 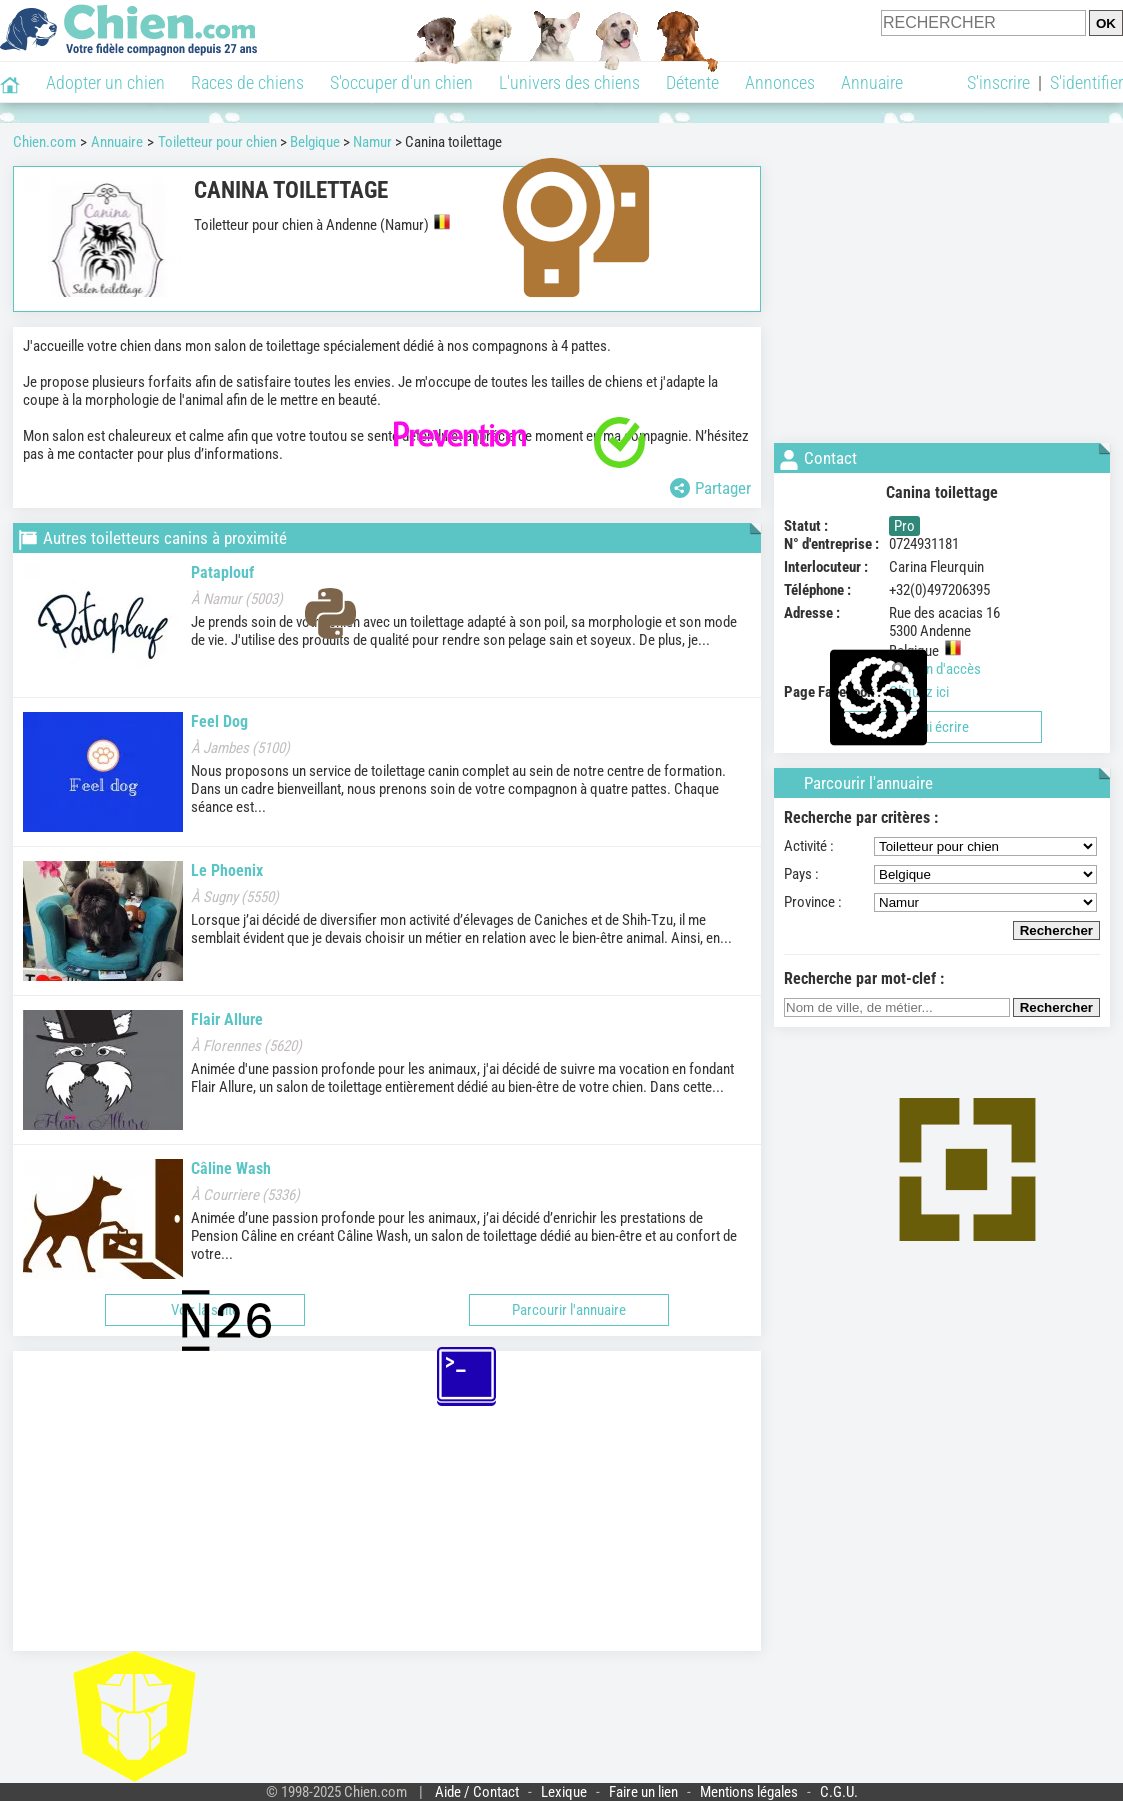 What do you see at coordinates (466, 1376) in the screenshot?
I see `open gnome terminal application` at bounding box center [466, 1376].